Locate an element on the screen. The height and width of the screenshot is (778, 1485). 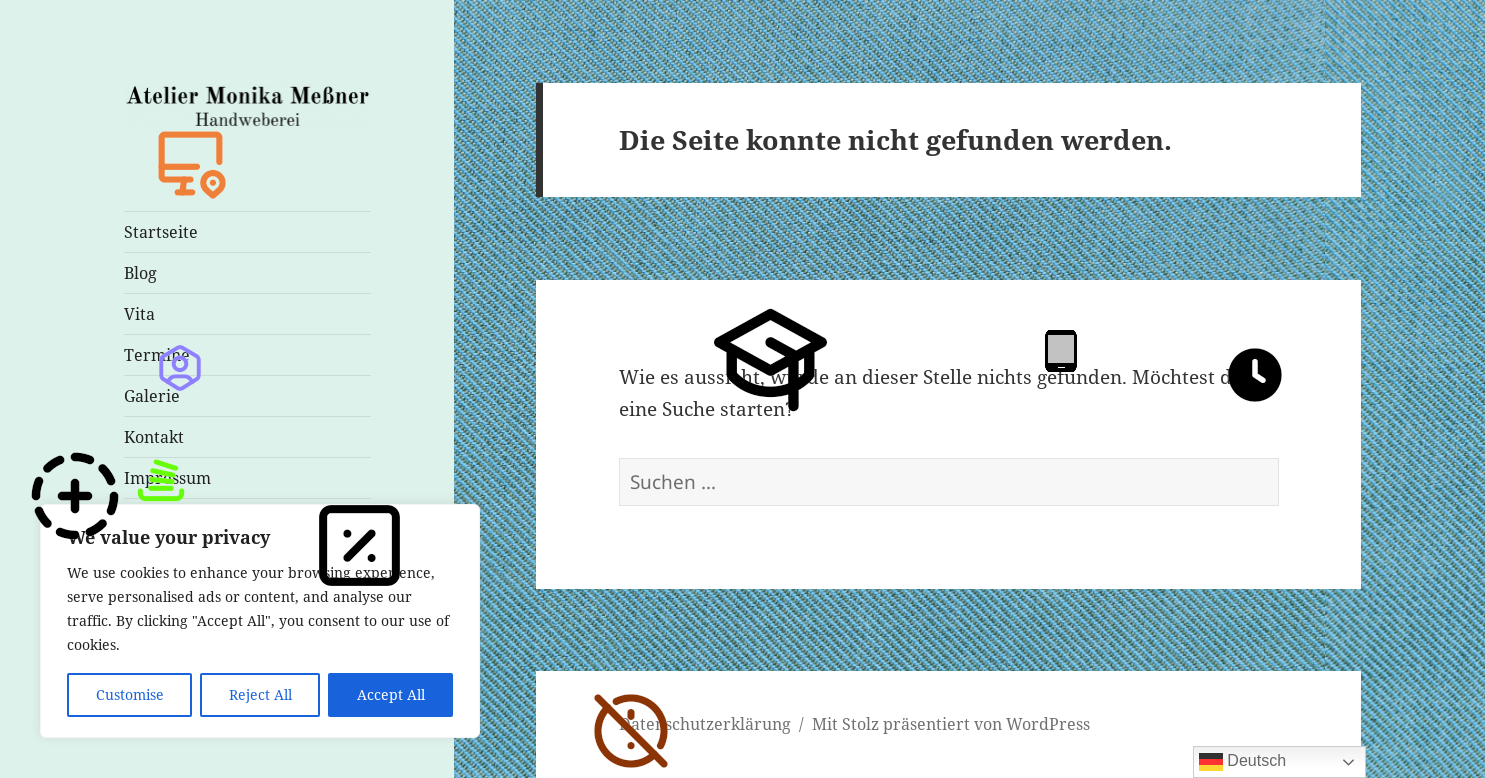
view user profile is located at coordinates (180, 368).